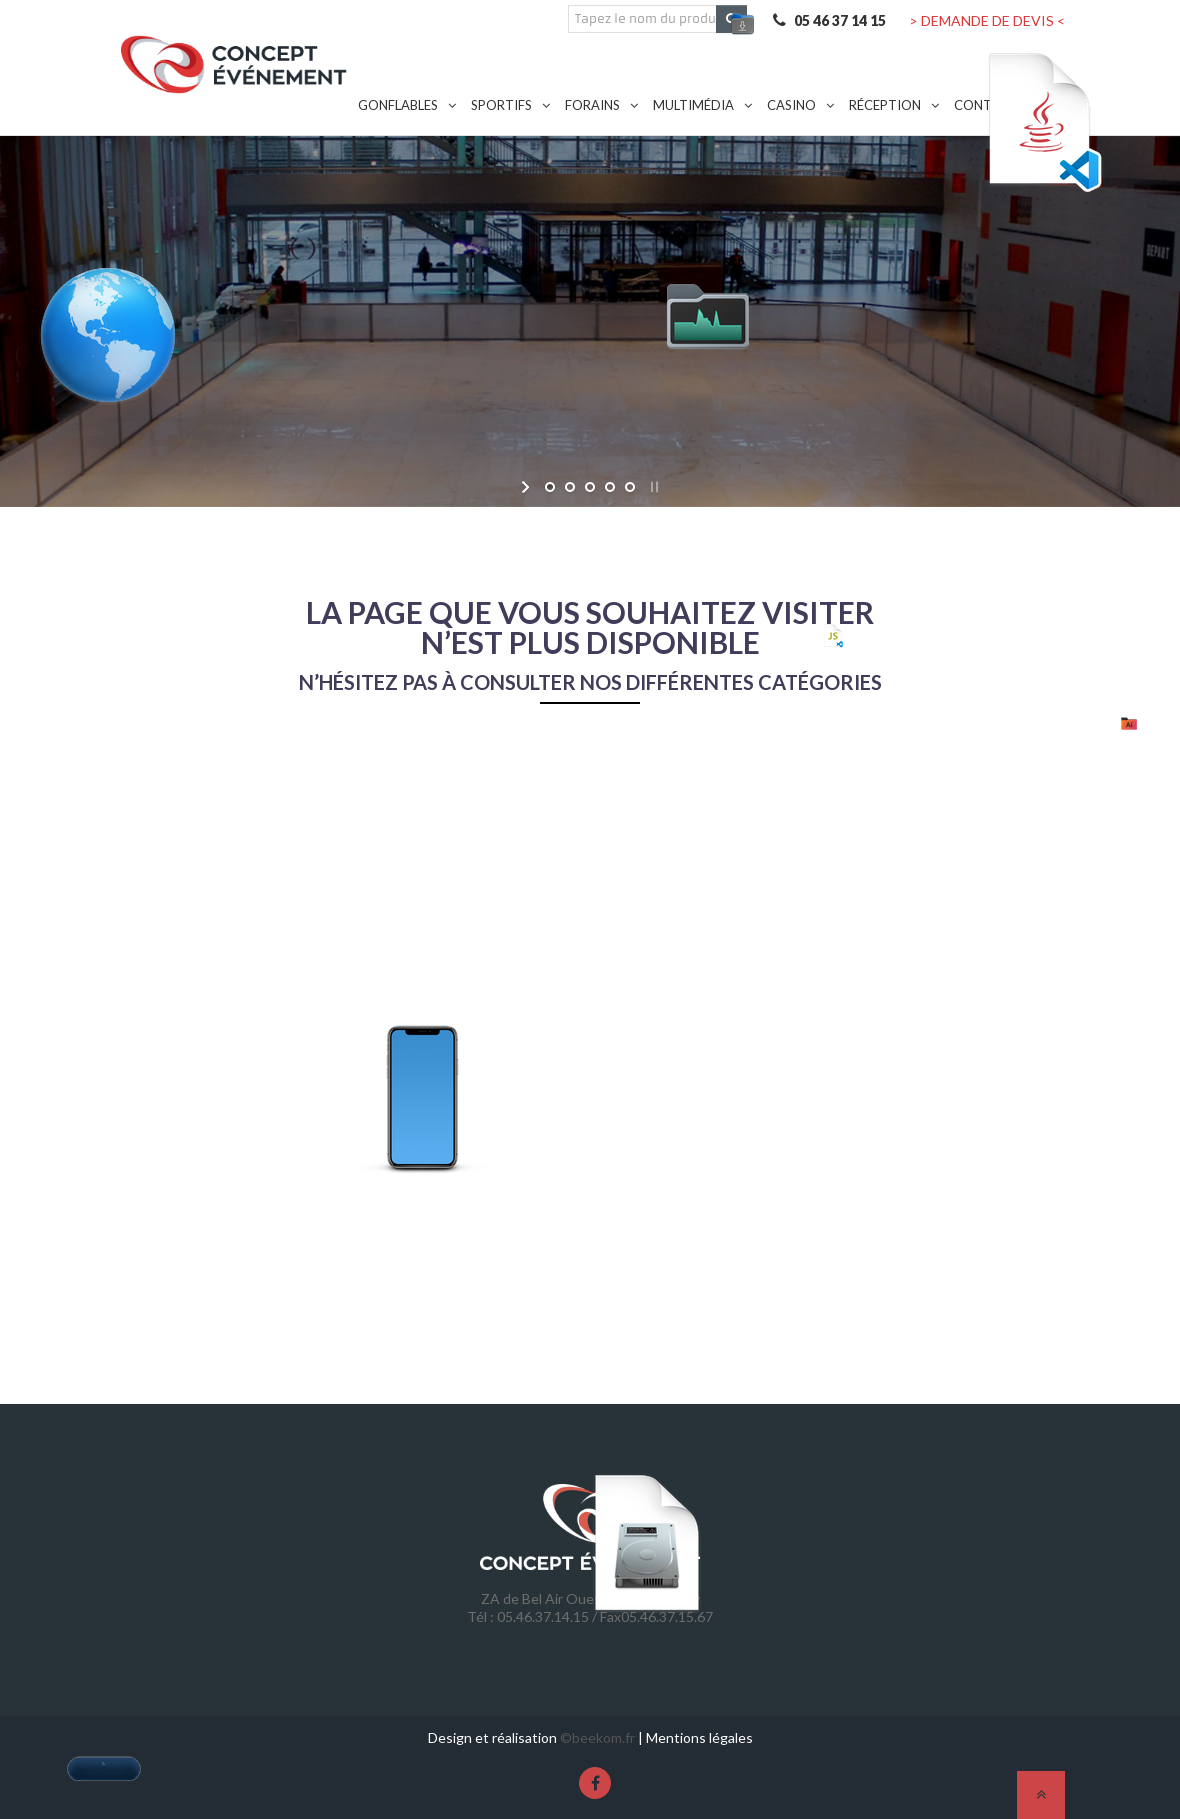 Image resolution: width=1180 pixels, height=1819 pixels. What do you see at coordinates (742, 23) in the screenshot?
I see `open your downloads folder` at bounding box center [742, 23].